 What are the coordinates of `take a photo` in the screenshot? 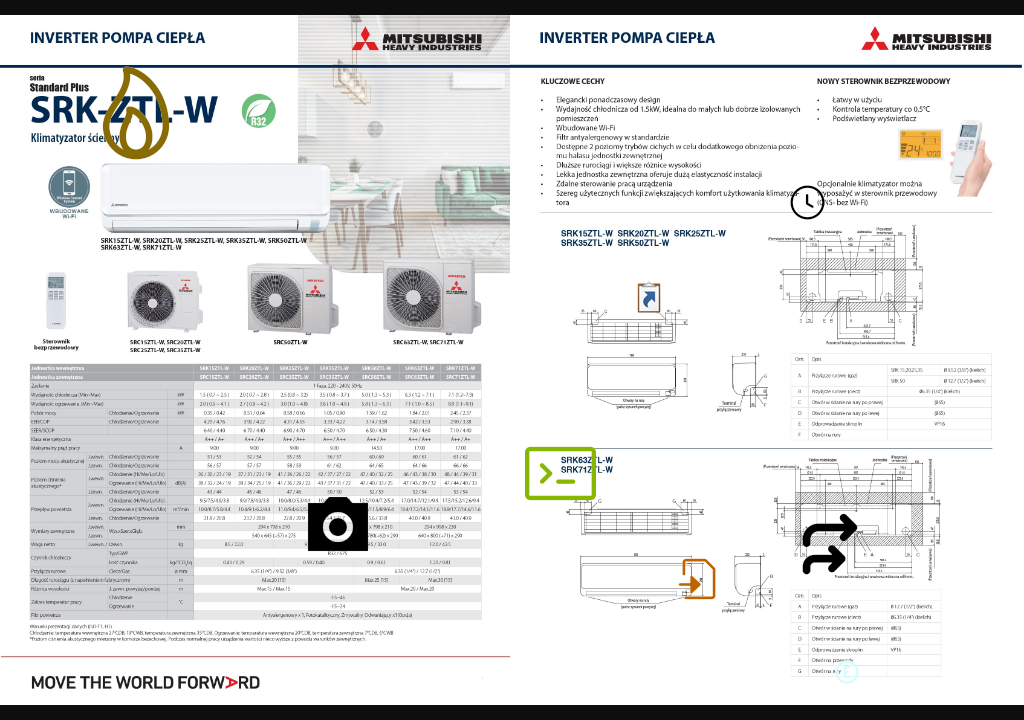 It's located at (338, 527).